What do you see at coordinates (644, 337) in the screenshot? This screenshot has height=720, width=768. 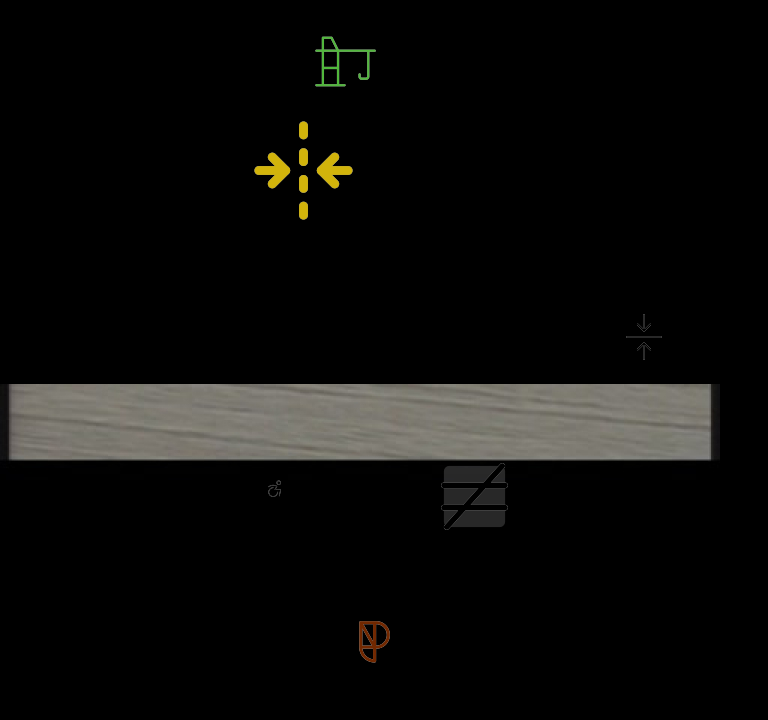 I see `collapse or minimize vertical content` at bounding box center [644, 337].